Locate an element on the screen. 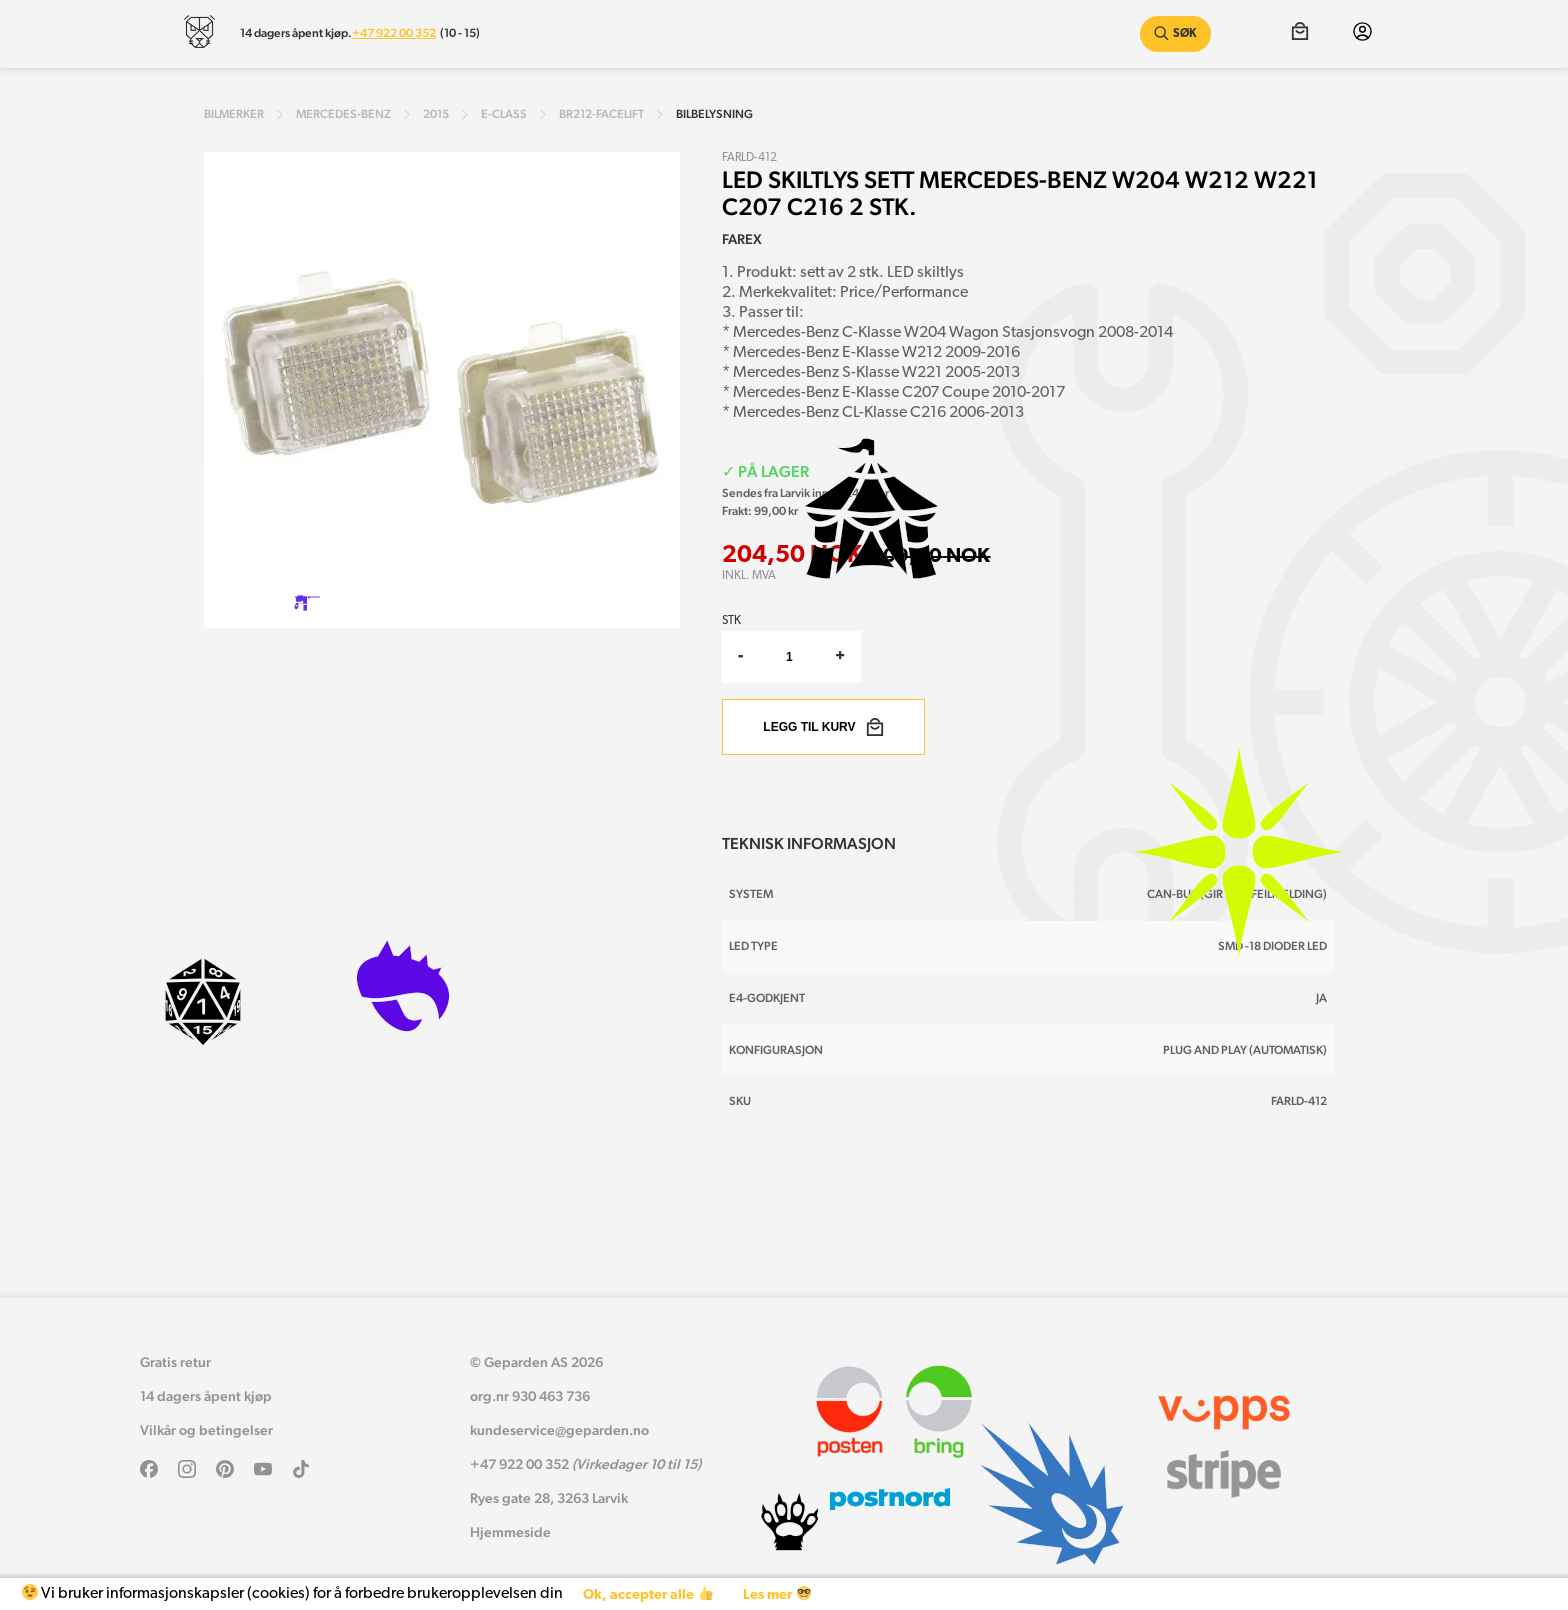 The width and height of the screenshot is (1568, 1610). access pet-related features or settings is located at coordinates (790, 1521).